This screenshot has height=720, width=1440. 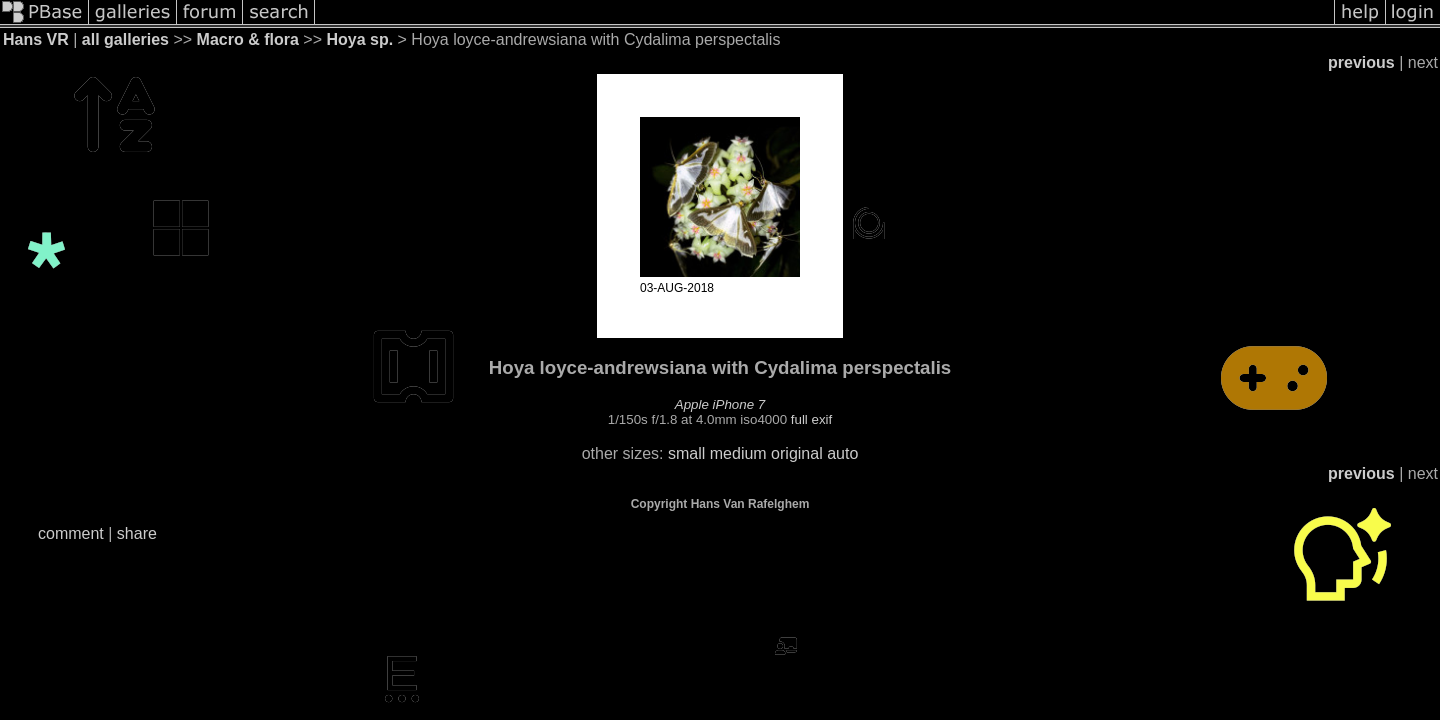 What do you see at coordinates (786, 645) in the screenshot?
I see `access teaching or presentation tools` at bounding box center [786, 645].